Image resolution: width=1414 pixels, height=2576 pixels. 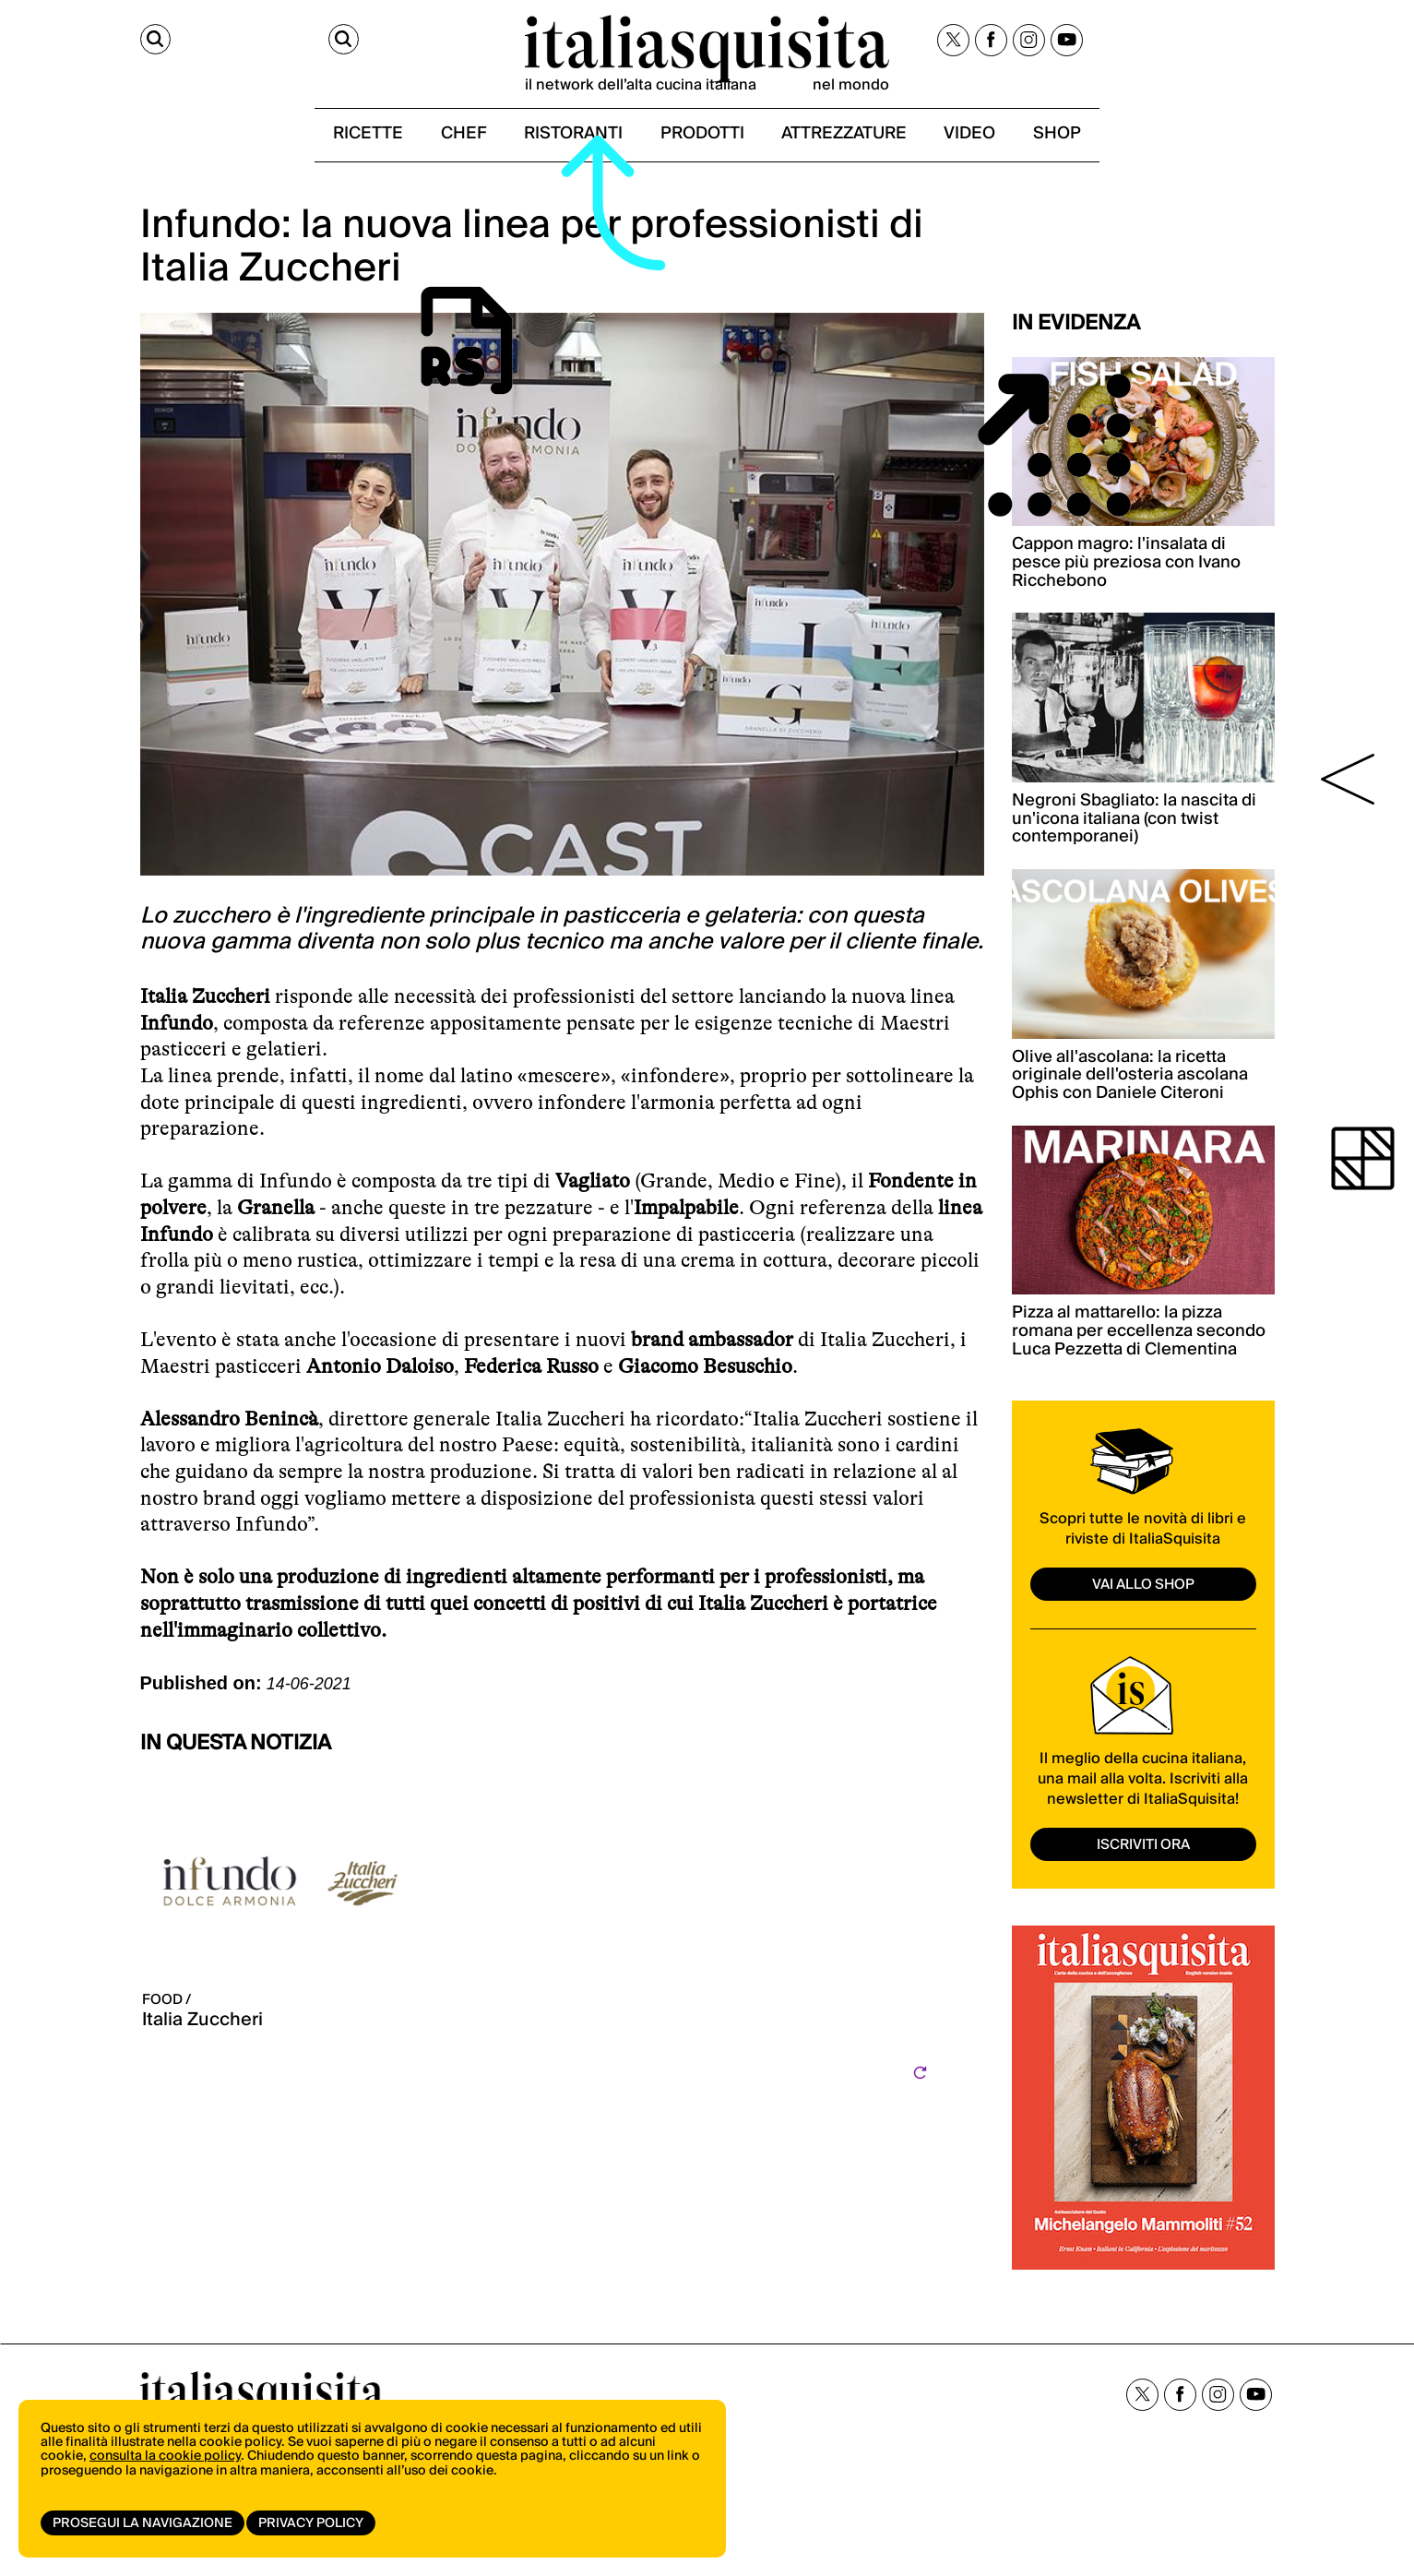 I want to click on export or share data, so click(x=1059, y=445).